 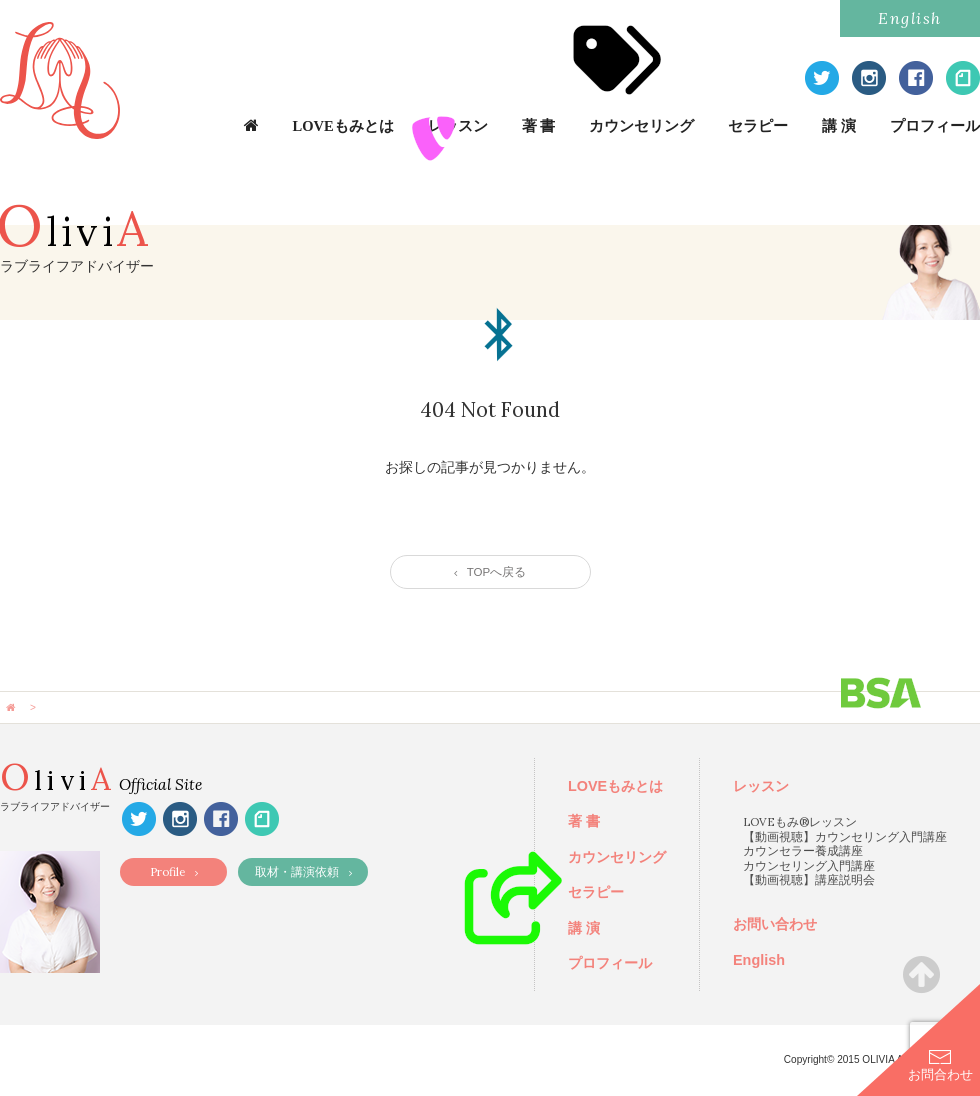 I want to click on view or manage tags, so click(x=615, y=62).